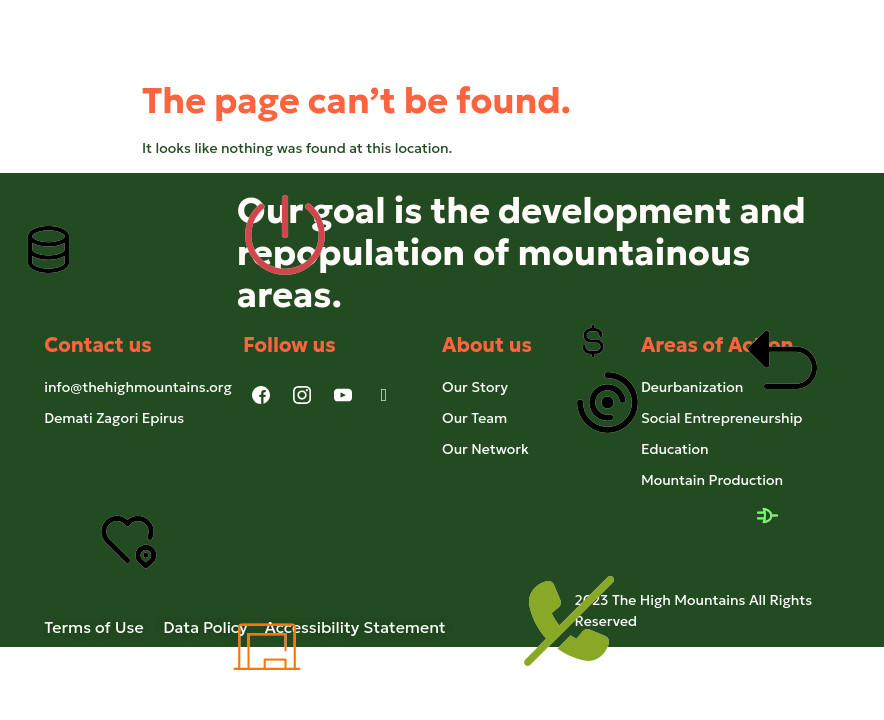 The height and width of the screenshot is (720, 884). I want to click on logic OR gate symbol for circuit diagrams, so click(767, 515).